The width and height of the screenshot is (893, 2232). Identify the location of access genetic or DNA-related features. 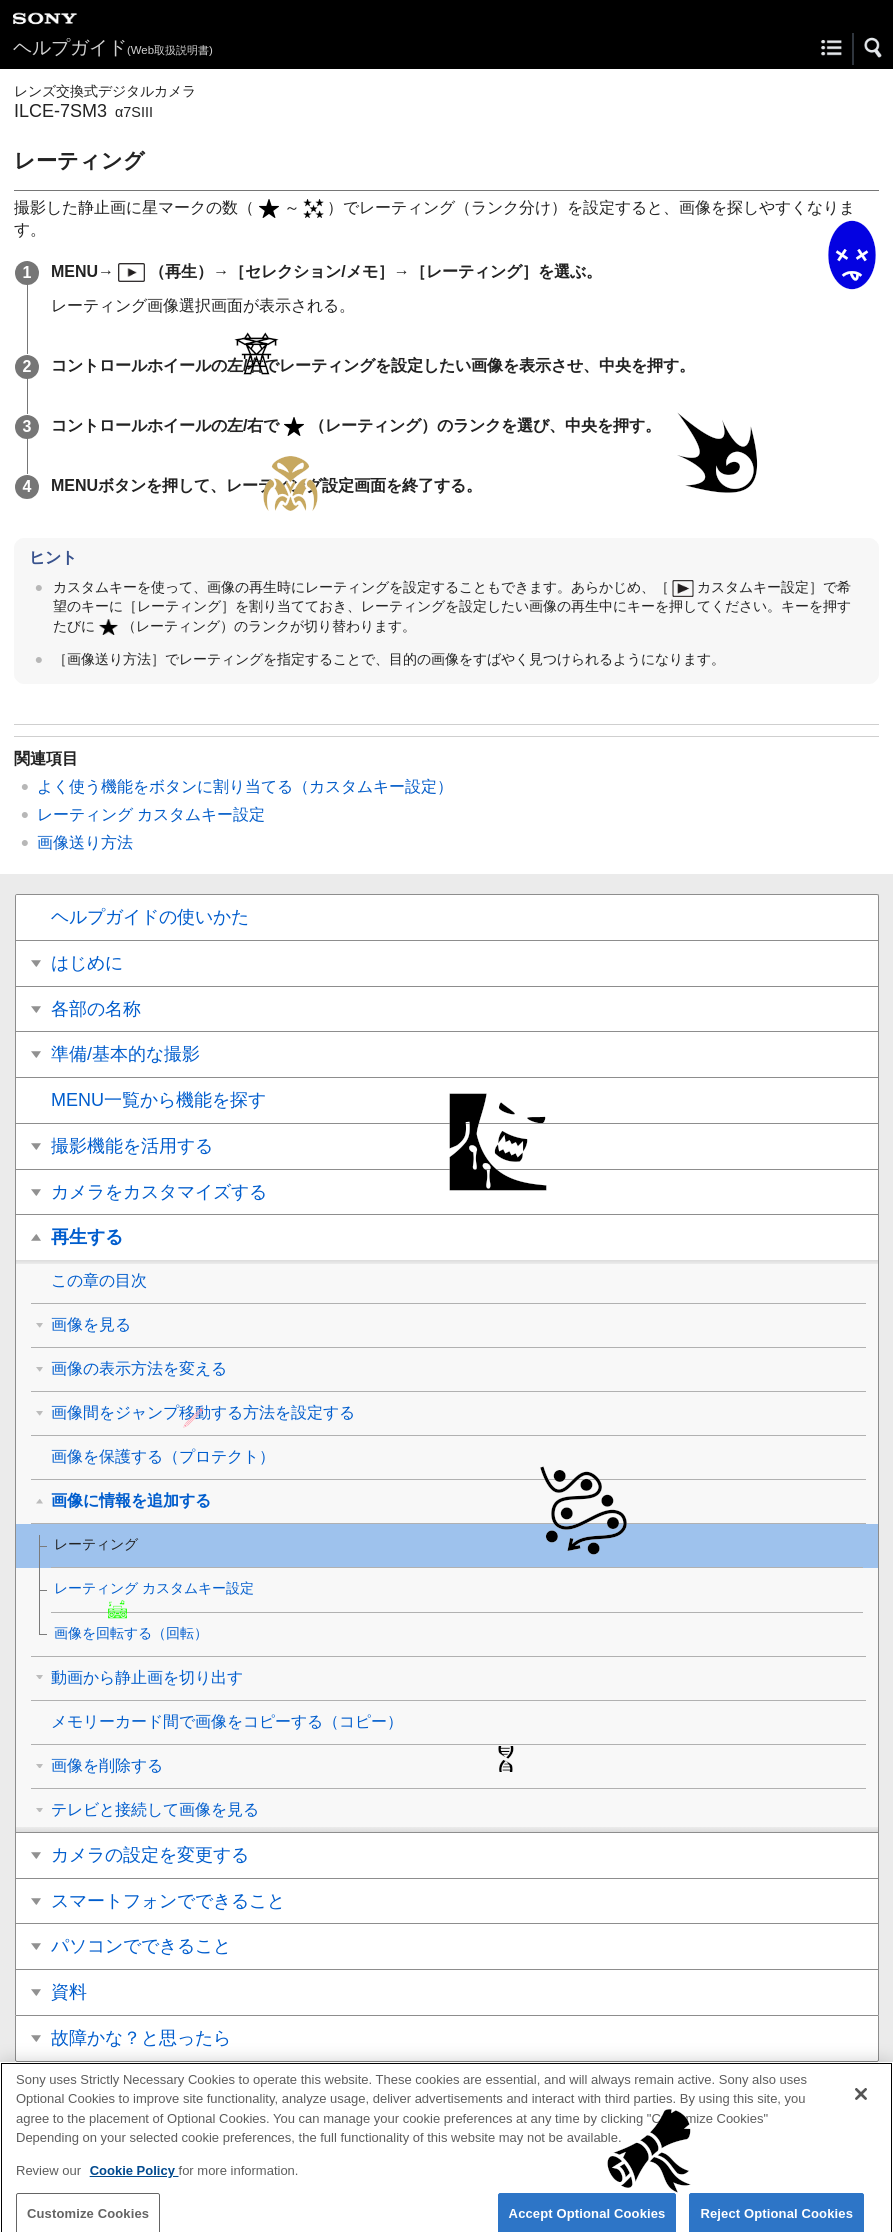
(506, 1759).